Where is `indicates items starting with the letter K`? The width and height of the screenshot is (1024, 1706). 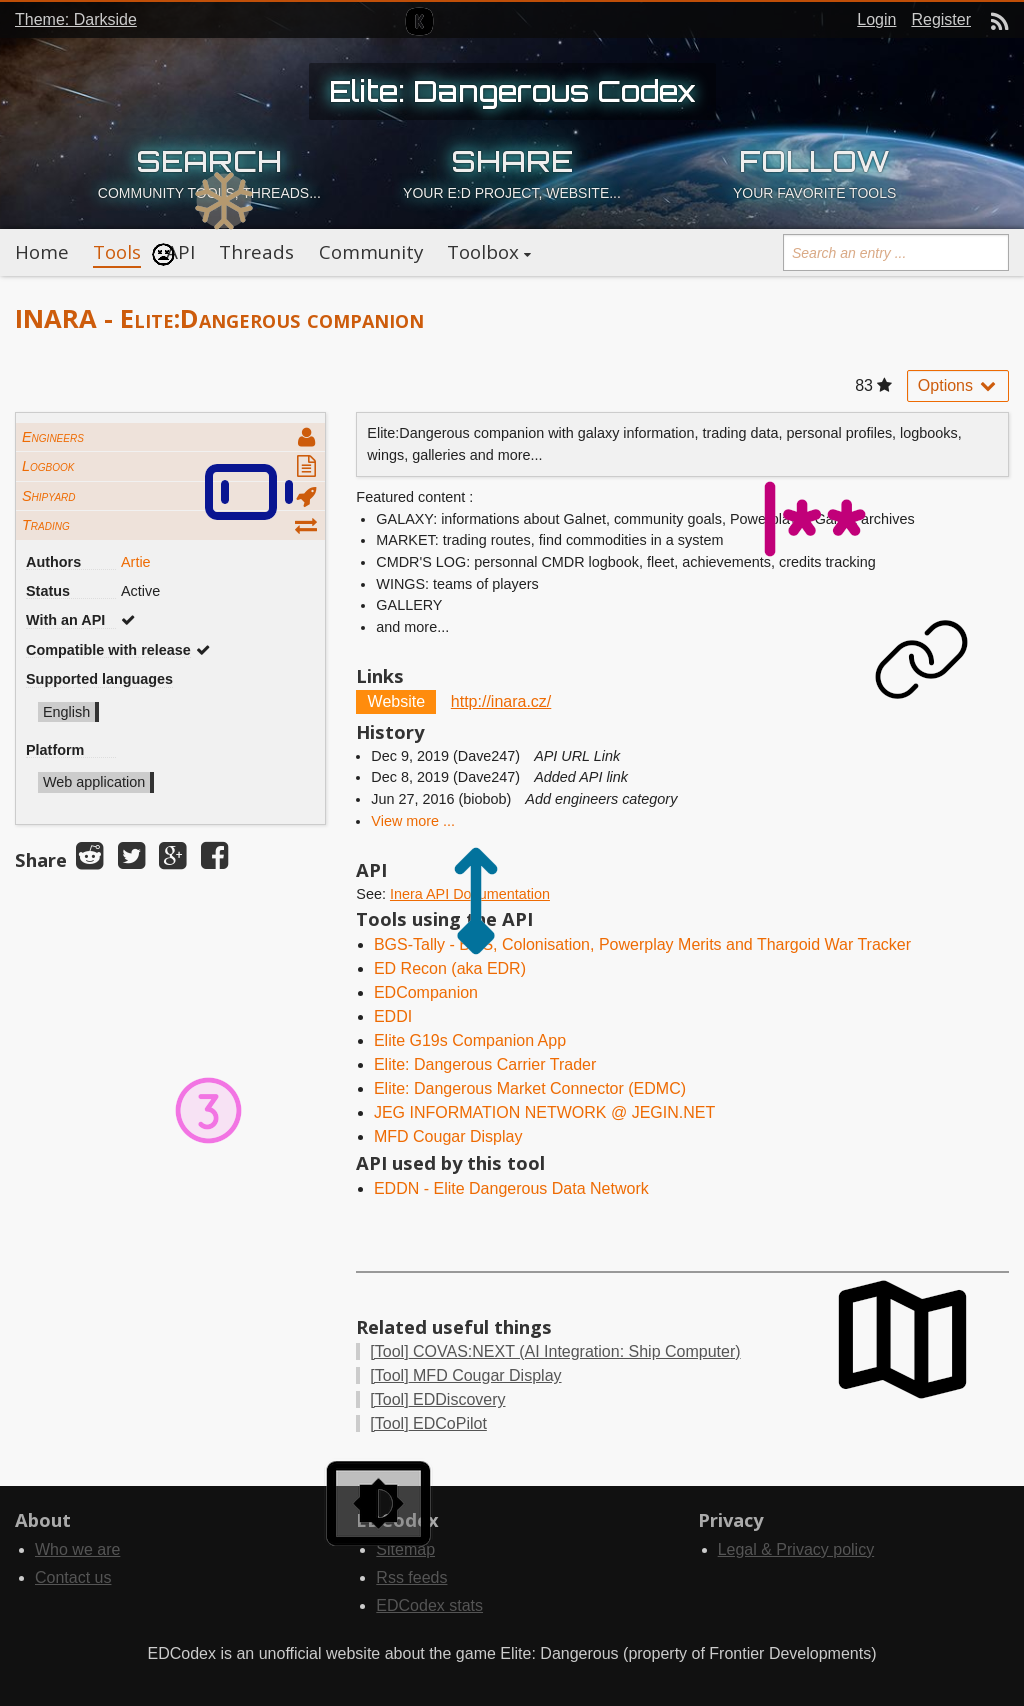
indicates items starting with the letter K is located at coordinates (419, 21).